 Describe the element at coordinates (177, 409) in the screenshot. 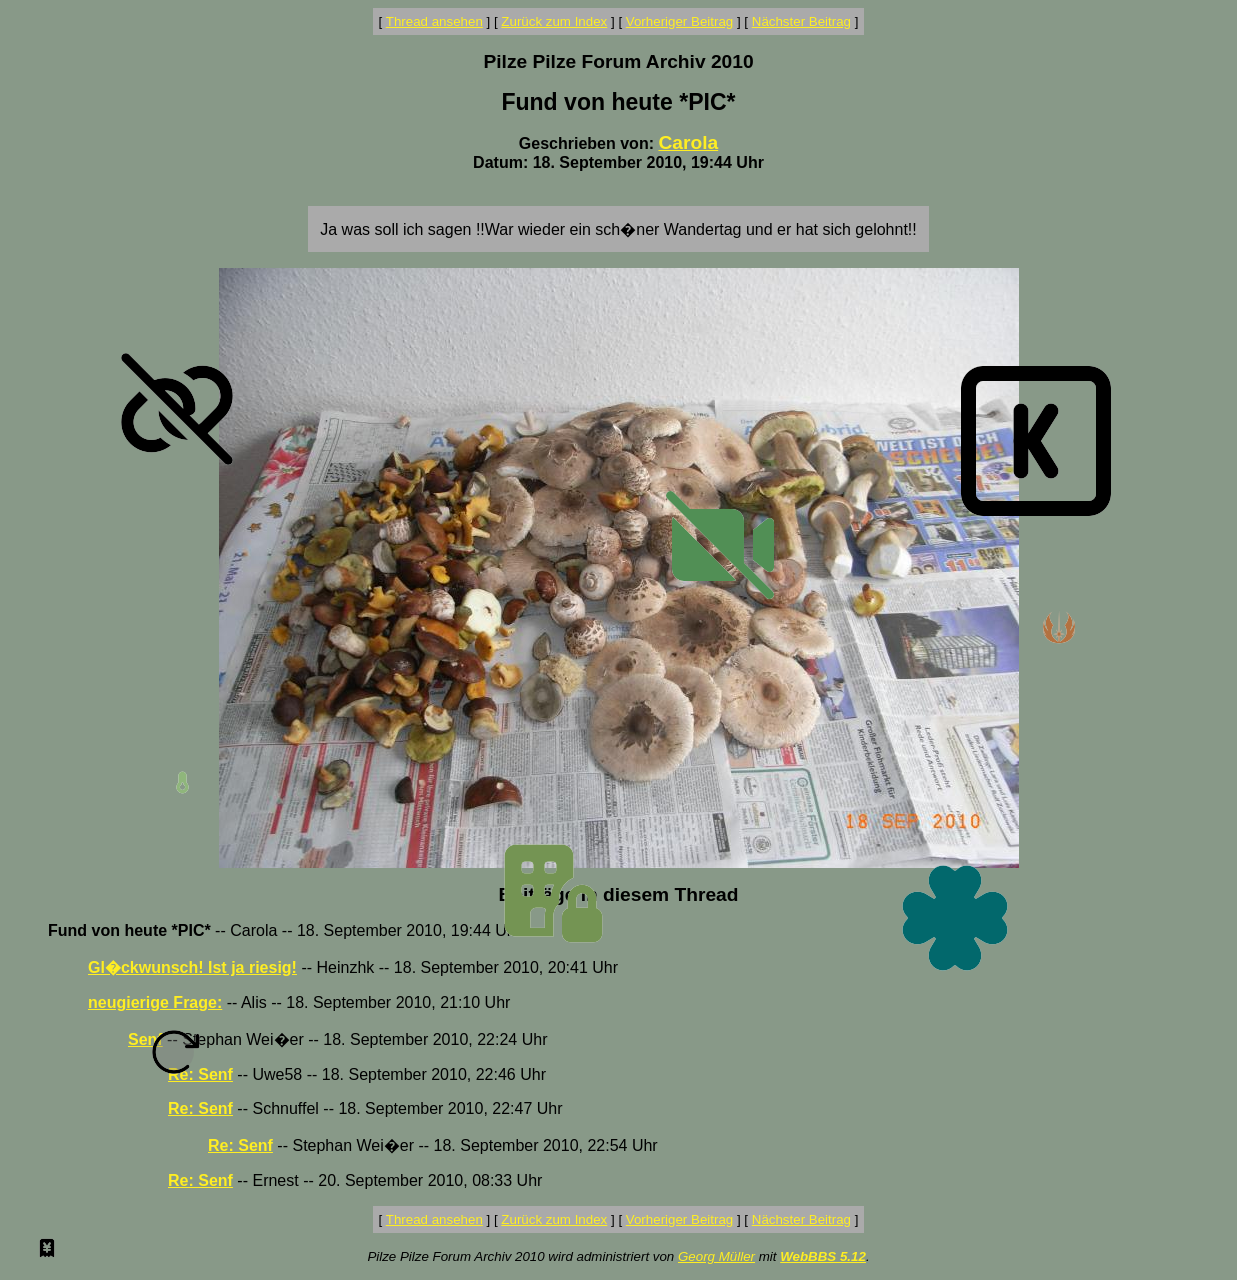

I see `unlink or disconnect items` at that location.